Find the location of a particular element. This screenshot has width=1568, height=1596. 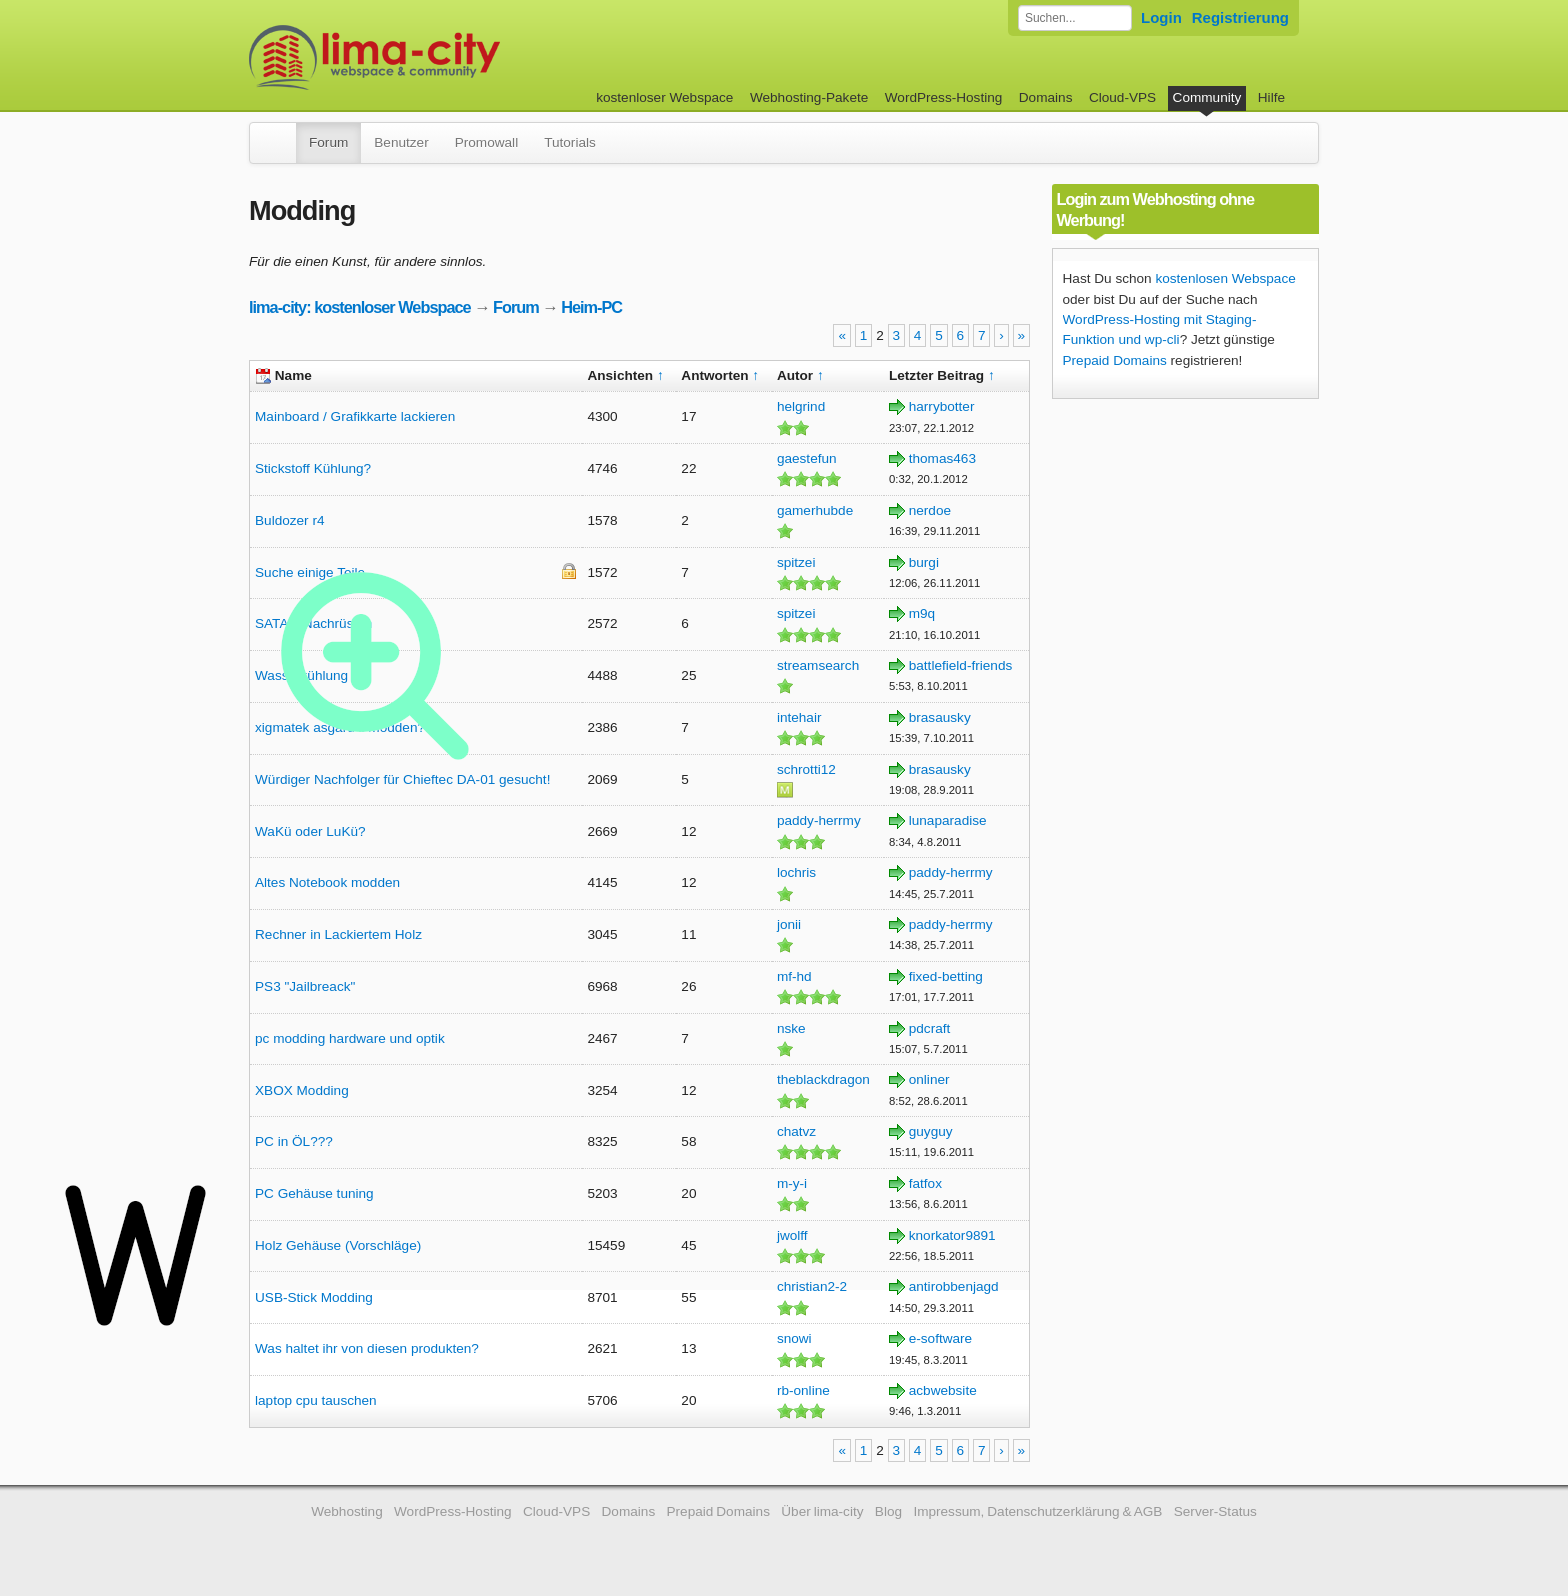

zoom in on content is located at coordinates (375, 666).